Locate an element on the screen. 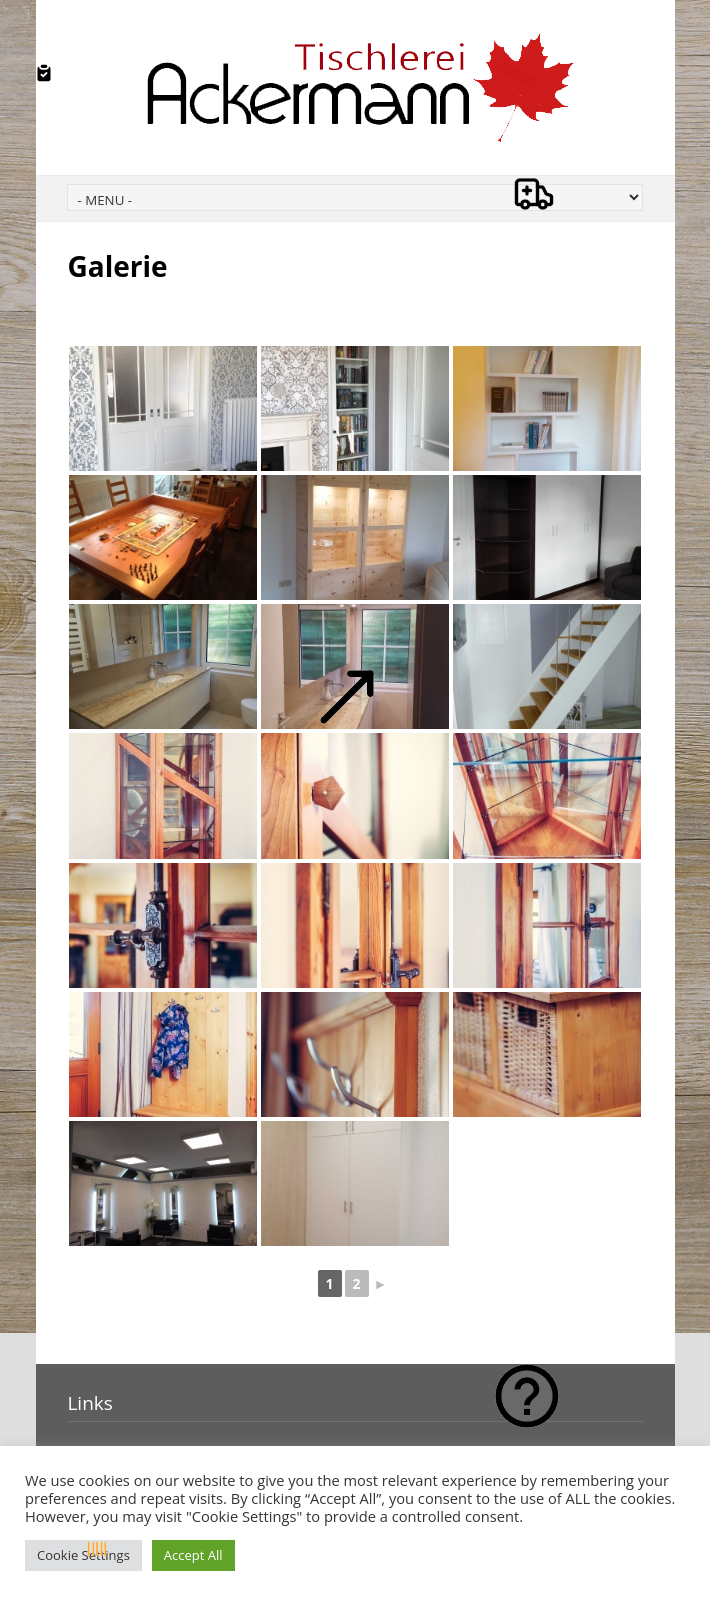 The image size is (710, 1601). move item to upper right position is located at coordinates (347, 697).